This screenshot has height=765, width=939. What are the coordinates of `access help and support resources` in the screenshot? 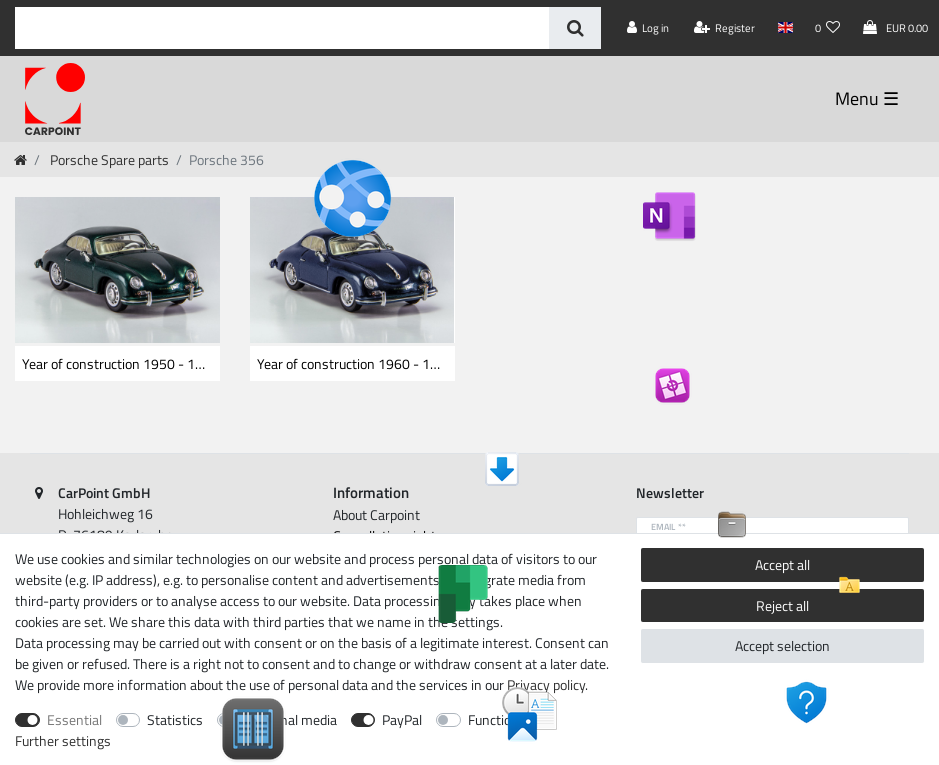 It's located at (806, 702).